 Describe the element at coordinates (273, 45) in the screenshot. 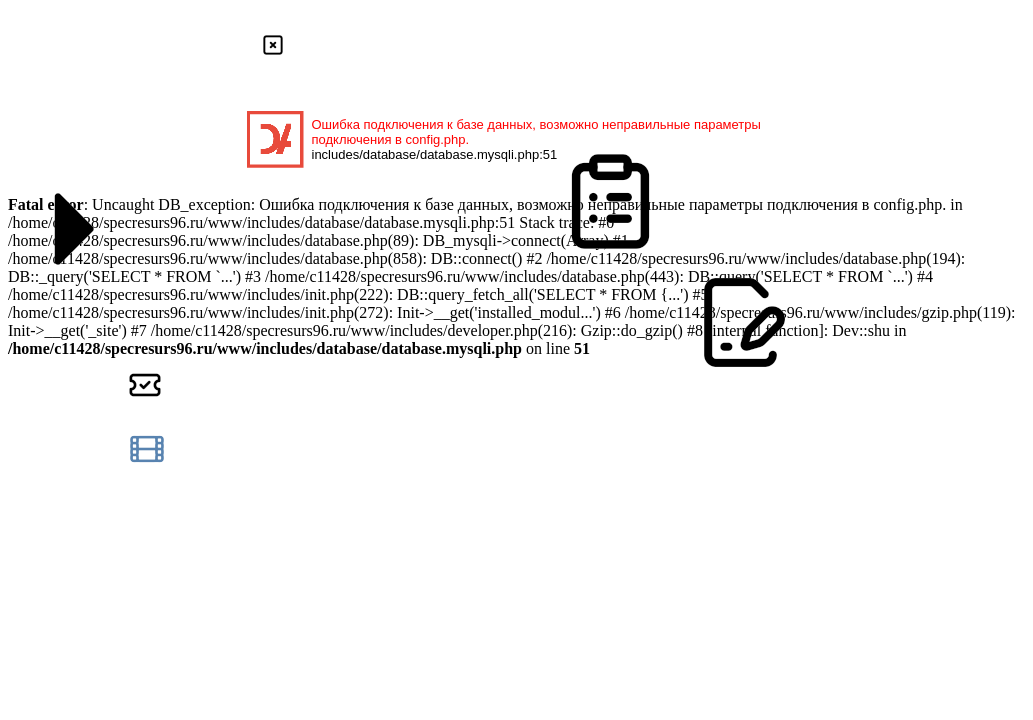

I see `close or dismiss a dialog box` at that location.